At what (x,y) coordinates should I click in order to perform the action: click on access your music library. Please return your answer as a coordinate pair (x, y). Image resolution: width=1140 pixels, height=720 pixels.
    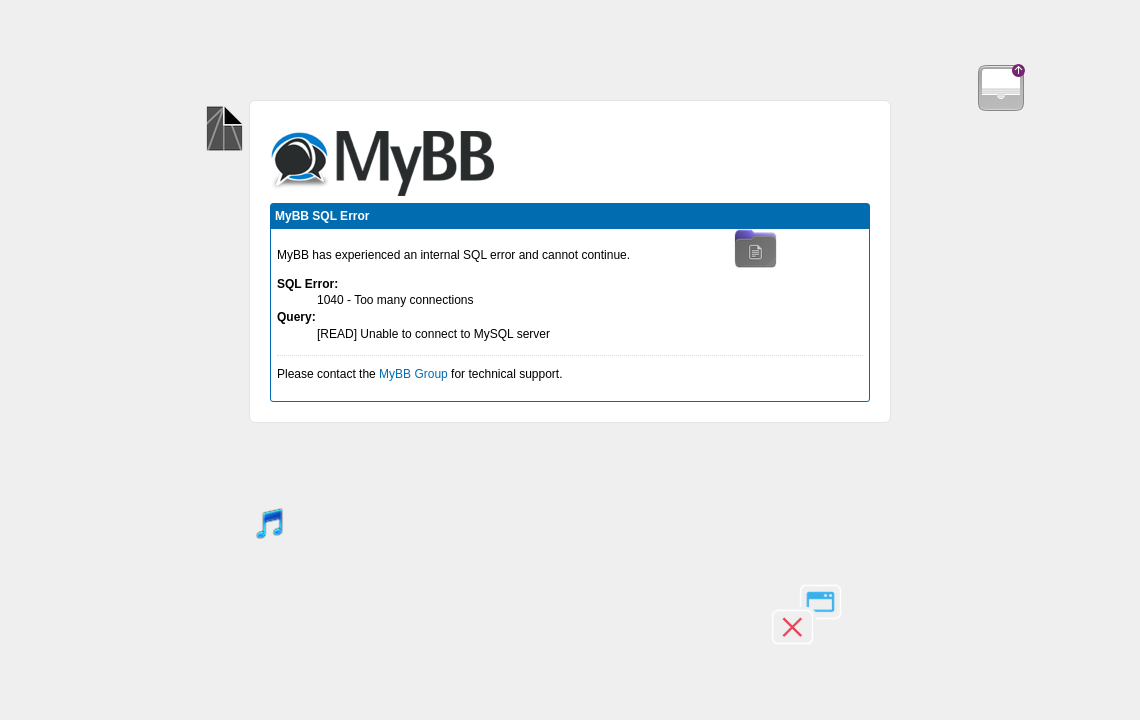
    Looking at the image, I should click on (270, 523).